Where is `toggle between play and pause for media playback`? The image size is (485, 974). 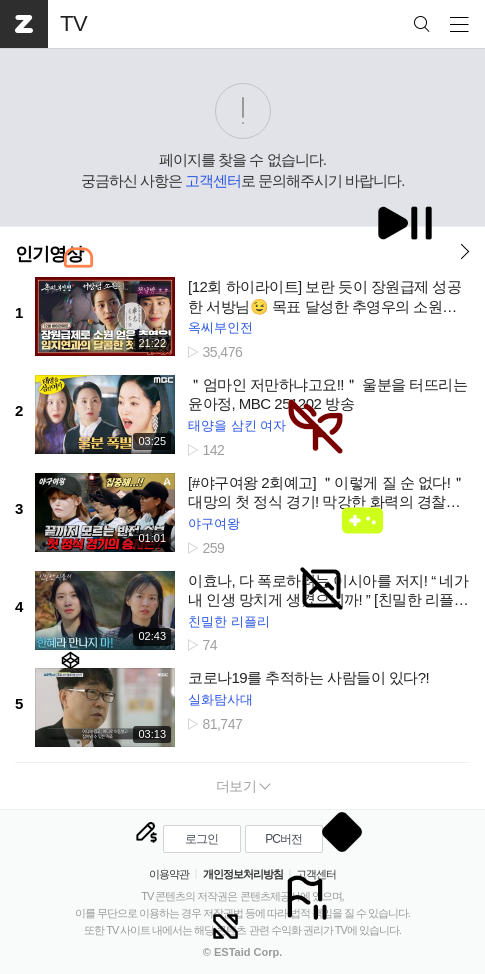
toggle between play and pause for media playback is located at coordinates (405, 221).